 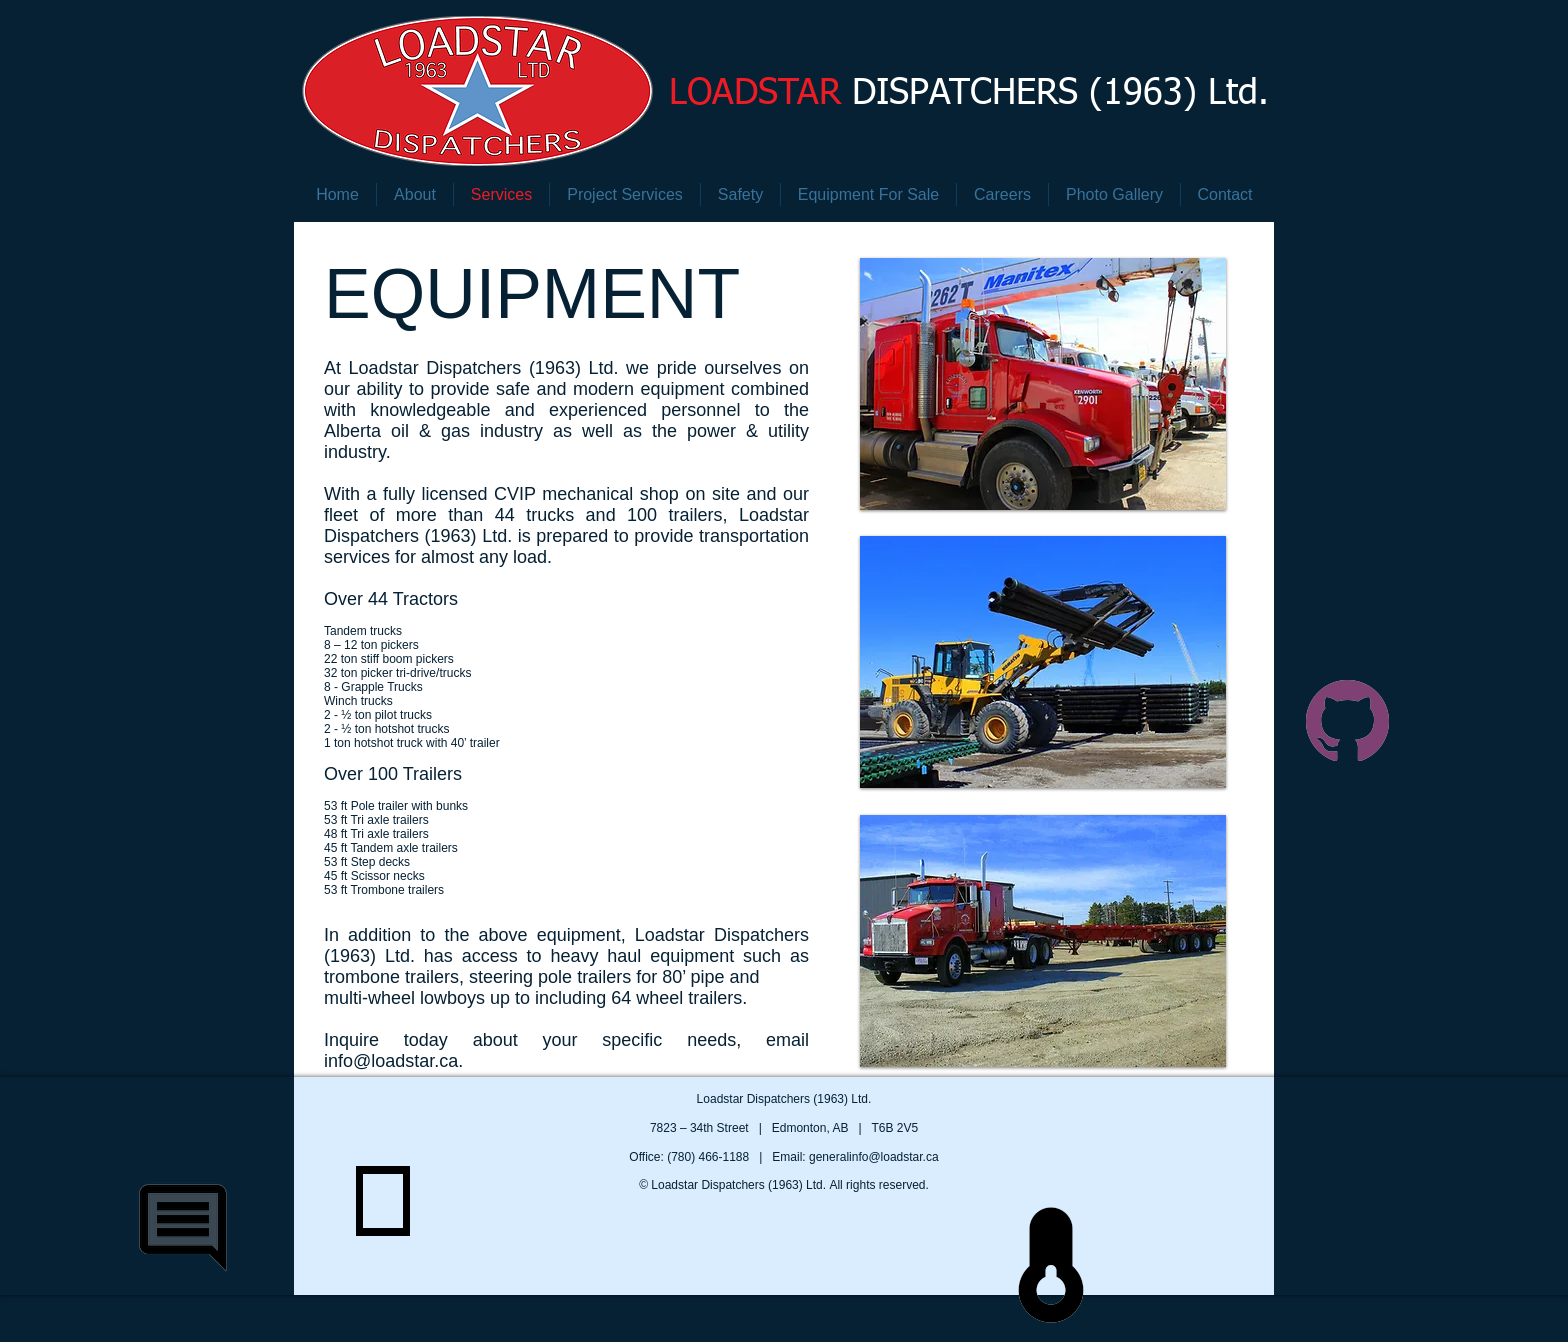 What do you see at coordinates (183, 1228) in the screenshot?
I see `open comments section` at bounding box center [183, 1228].